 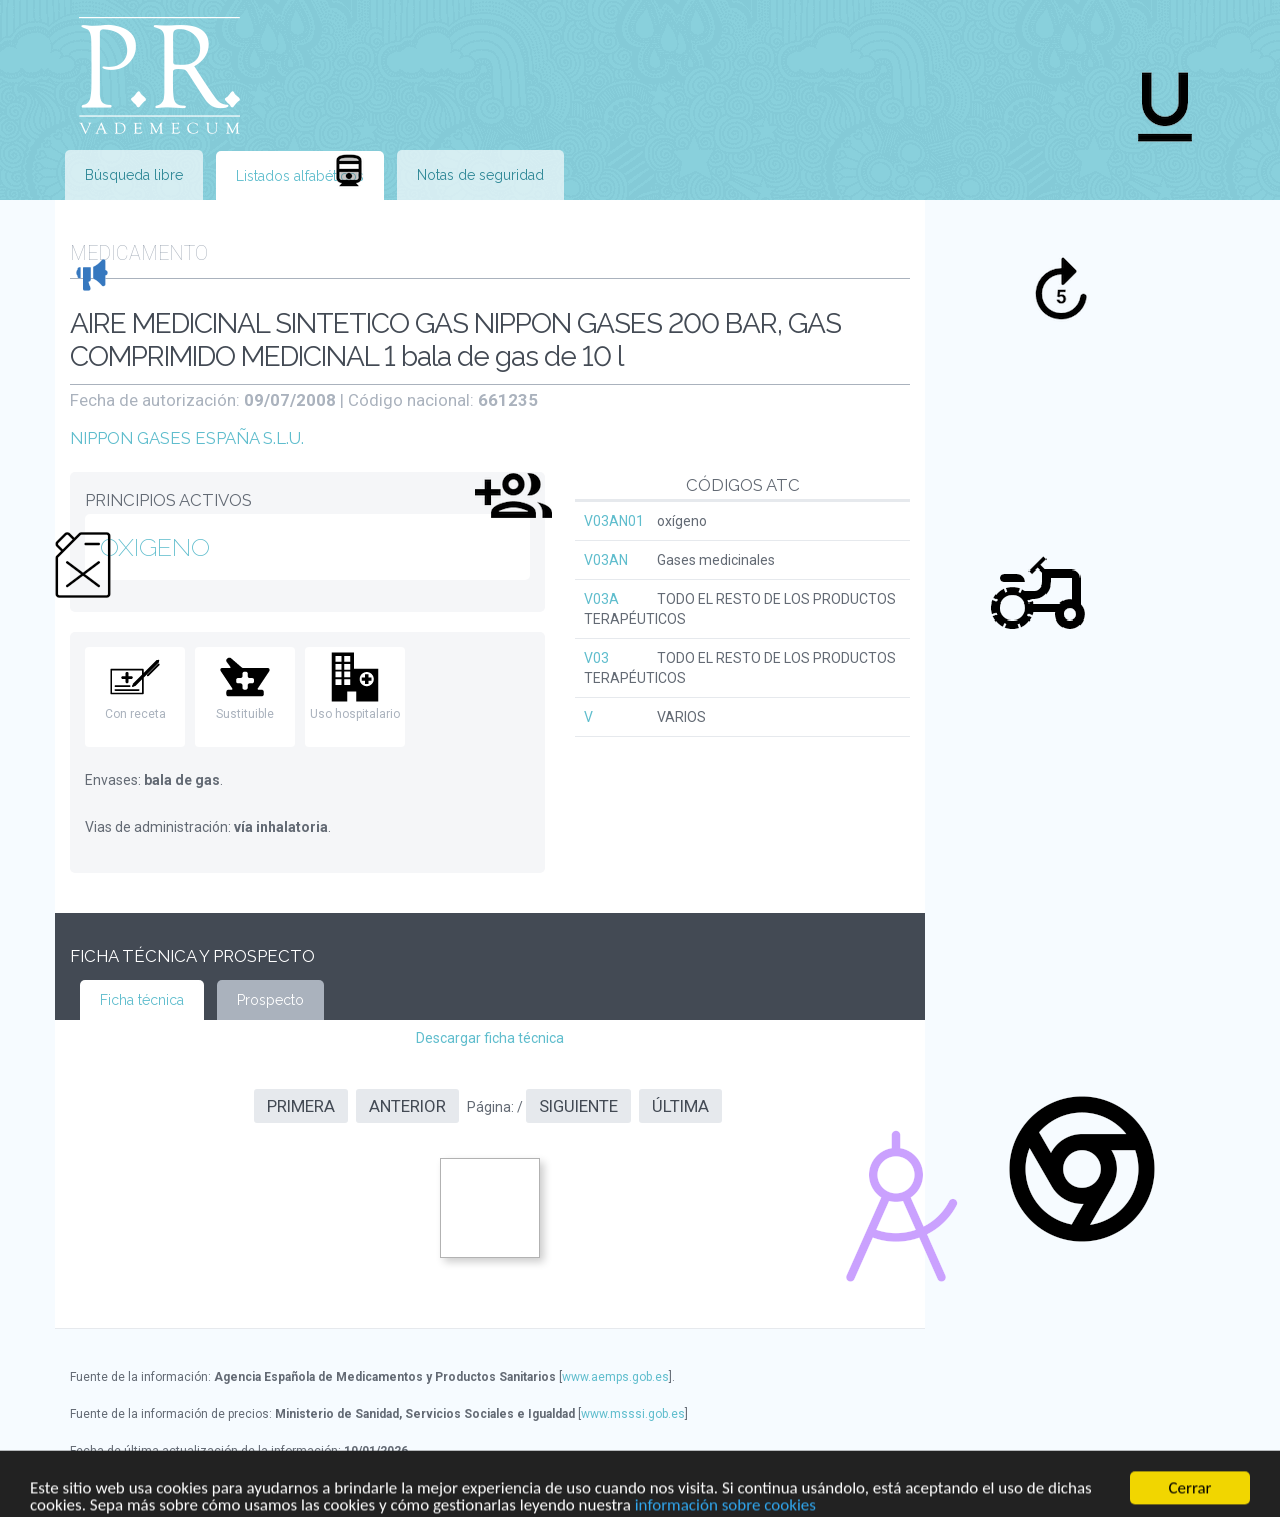 What do you see at coordinates (83, 565) in the screenshot?
I see `indicates fuel or gas station nearby` at bounding box center [83, 565].